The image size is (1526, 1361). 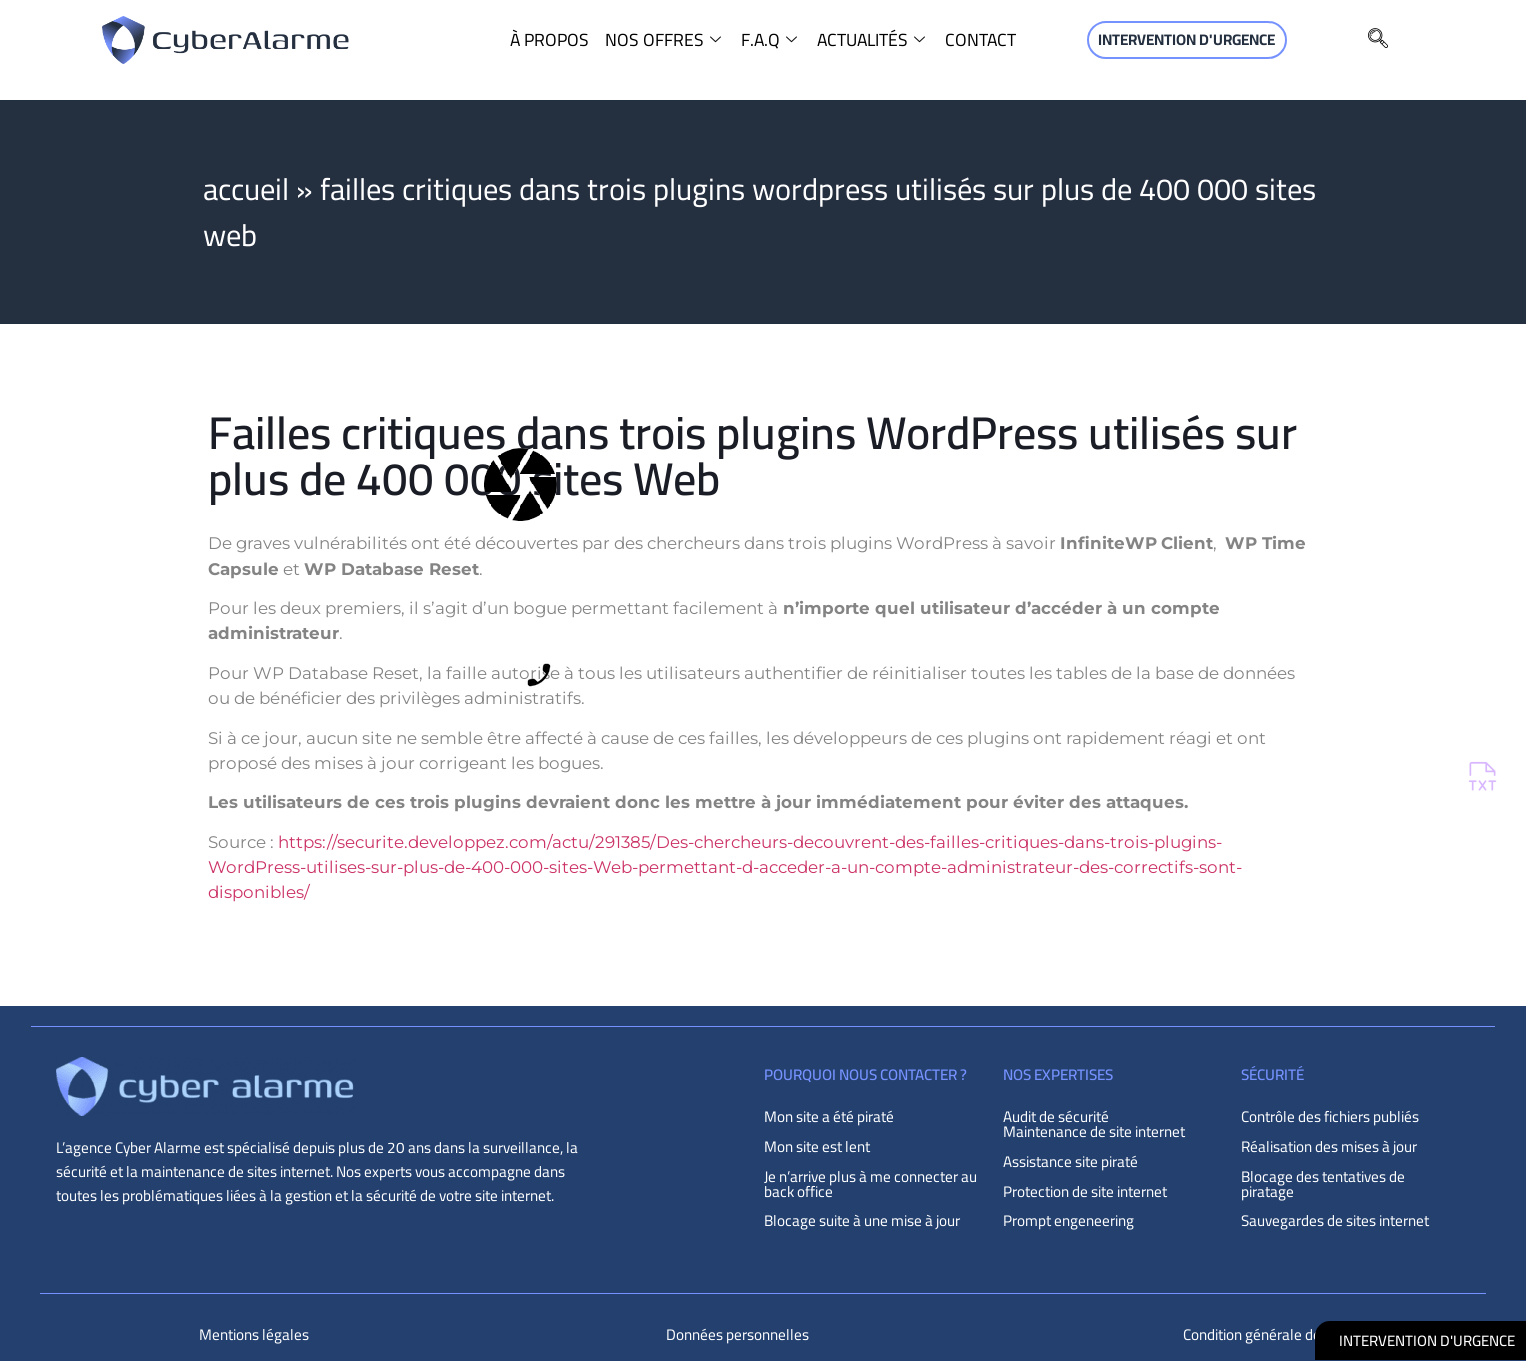 What do you see at coordinates (520, 484) in the screenshot?
I see `open camera to take a photo` at bounding box center [520, 484].